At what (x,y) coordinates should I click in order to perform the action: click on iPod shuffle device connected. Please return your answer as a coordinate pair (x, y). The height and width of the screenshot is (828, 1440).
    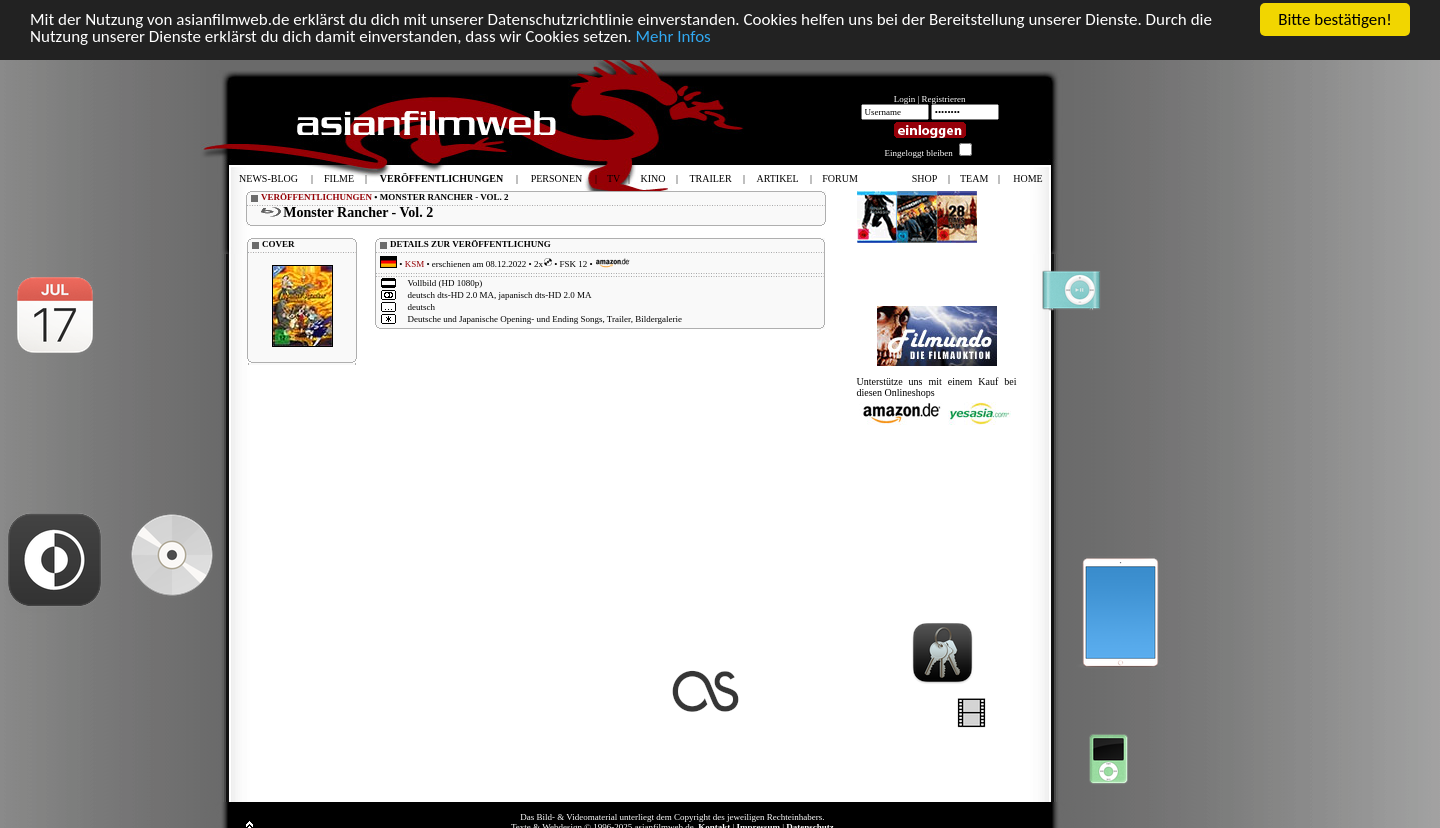
    Looking at the image, I should click on (1071, 279).